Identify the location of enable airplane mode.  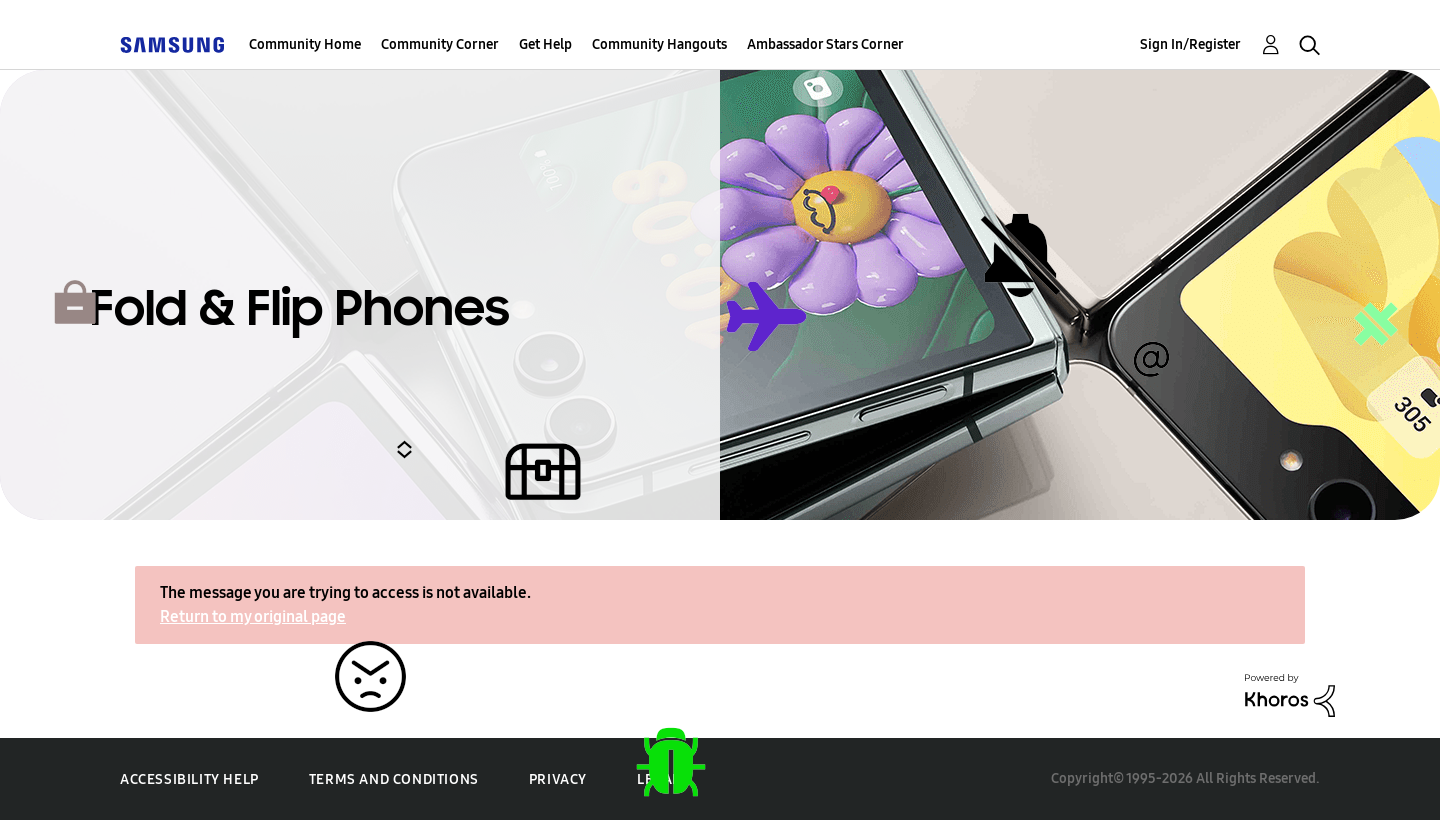
(766, 316).